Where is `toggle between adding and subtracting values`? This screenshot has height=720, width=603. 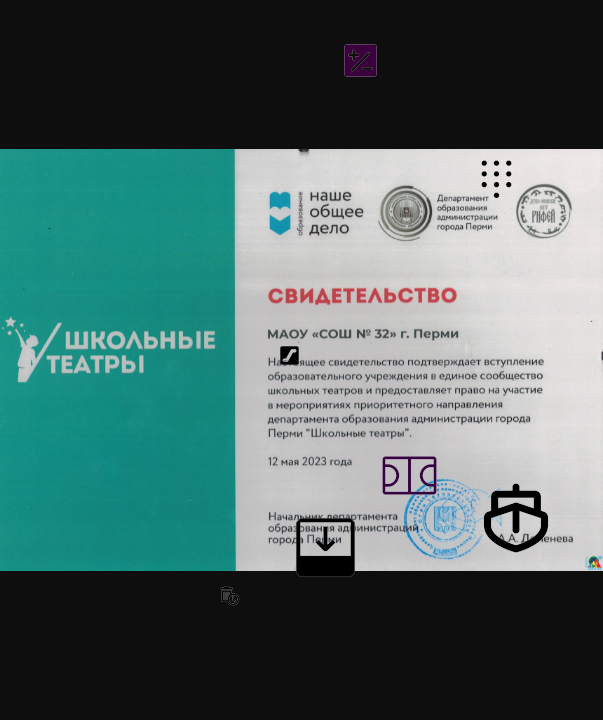 toggle between adding and subtracting values is located at coordinates (360, 60).